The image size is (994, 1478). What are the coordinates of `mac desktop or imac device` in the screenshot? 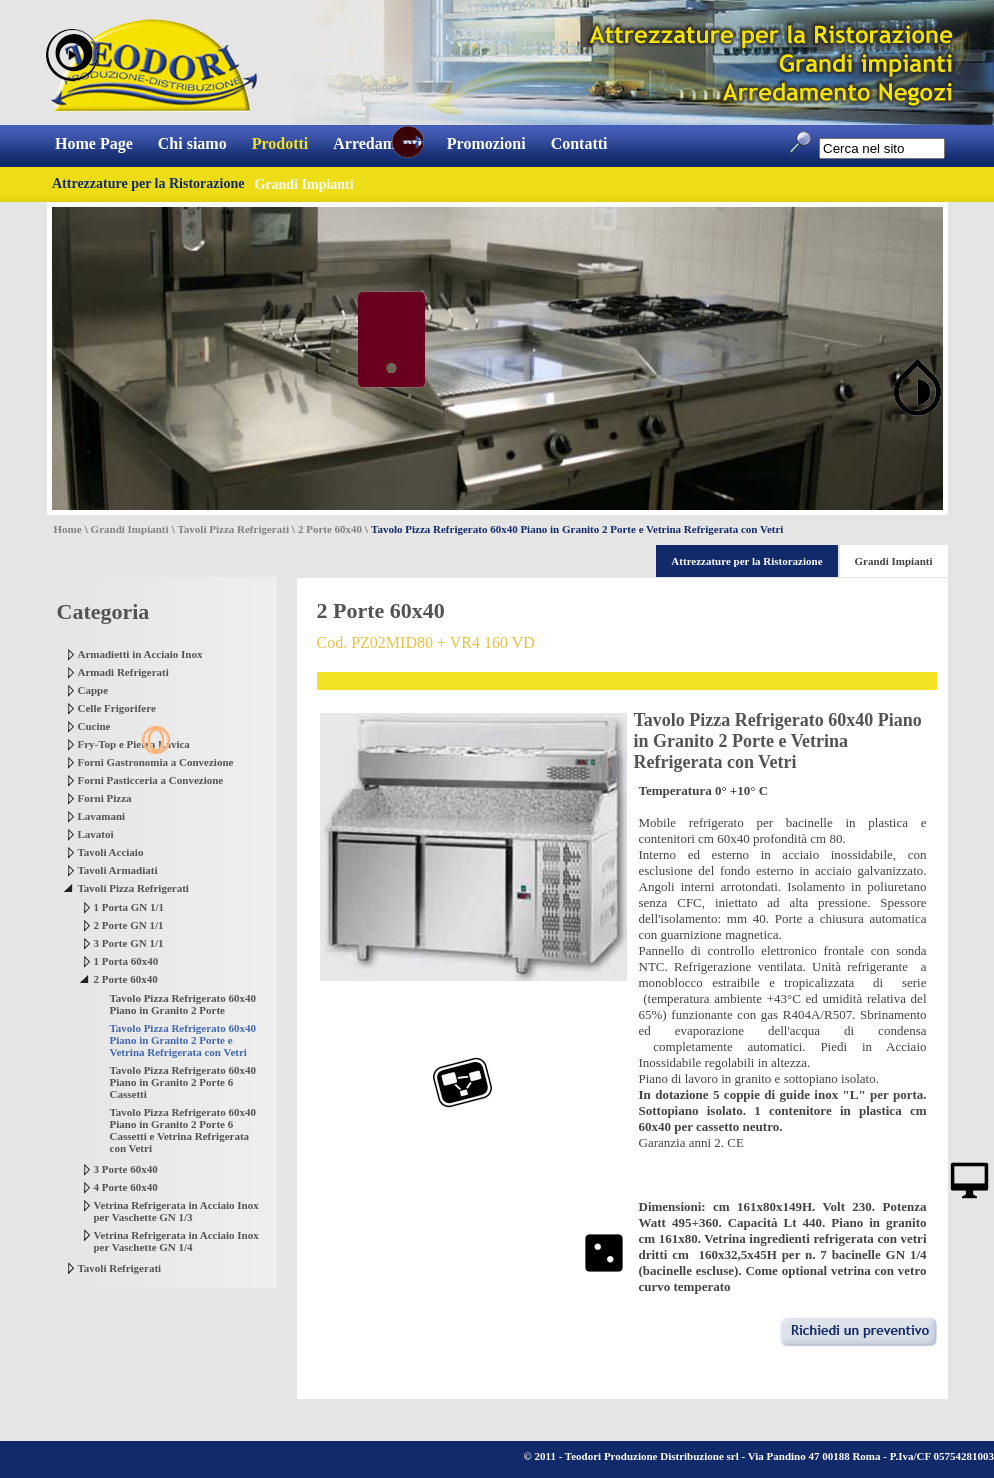 It's located at (969, 1179).